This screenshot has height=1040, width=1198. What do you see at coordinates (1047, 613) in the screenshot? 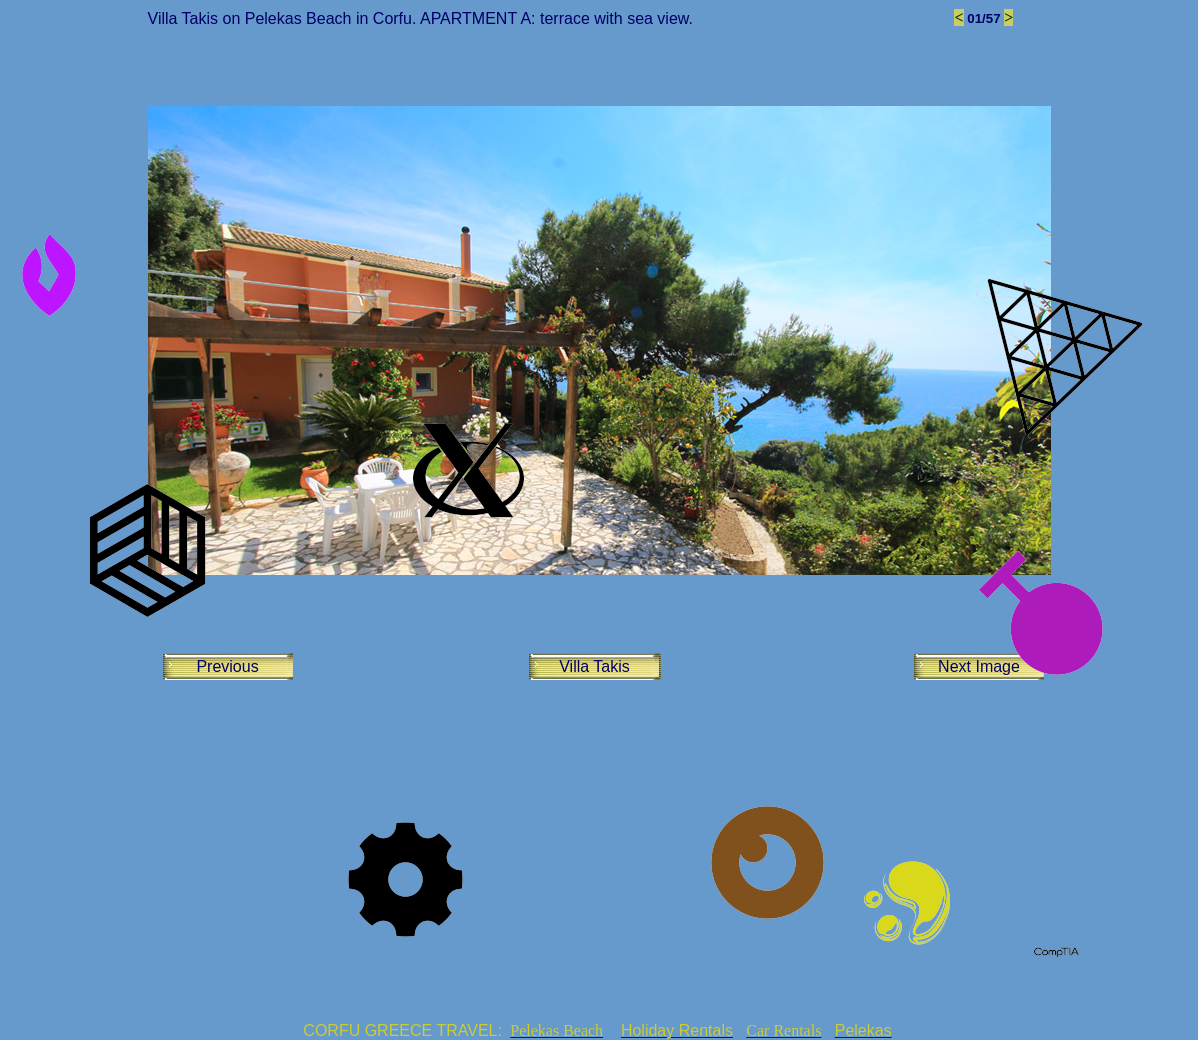
I see `gender identity symbol for travesti` at bounding box center [1047, 613].